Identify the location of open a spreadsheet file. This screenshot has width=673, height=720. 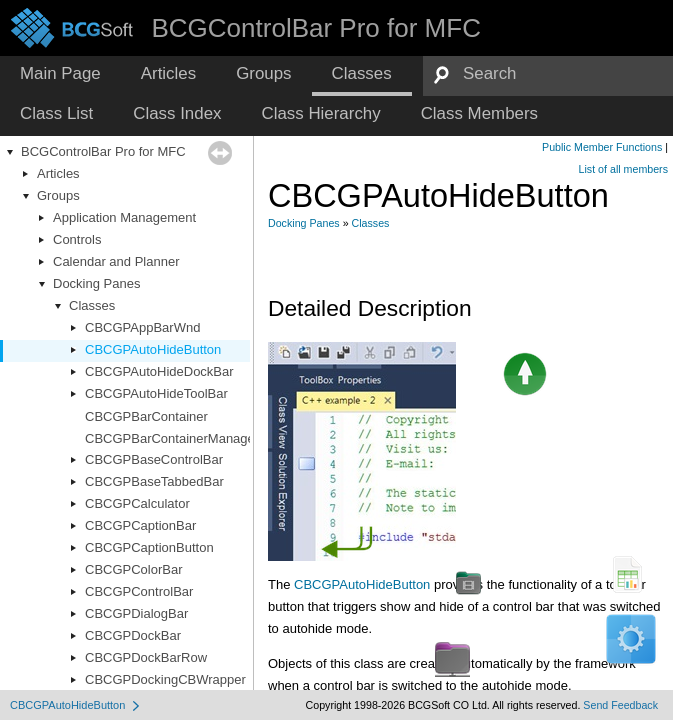
(627, 574).